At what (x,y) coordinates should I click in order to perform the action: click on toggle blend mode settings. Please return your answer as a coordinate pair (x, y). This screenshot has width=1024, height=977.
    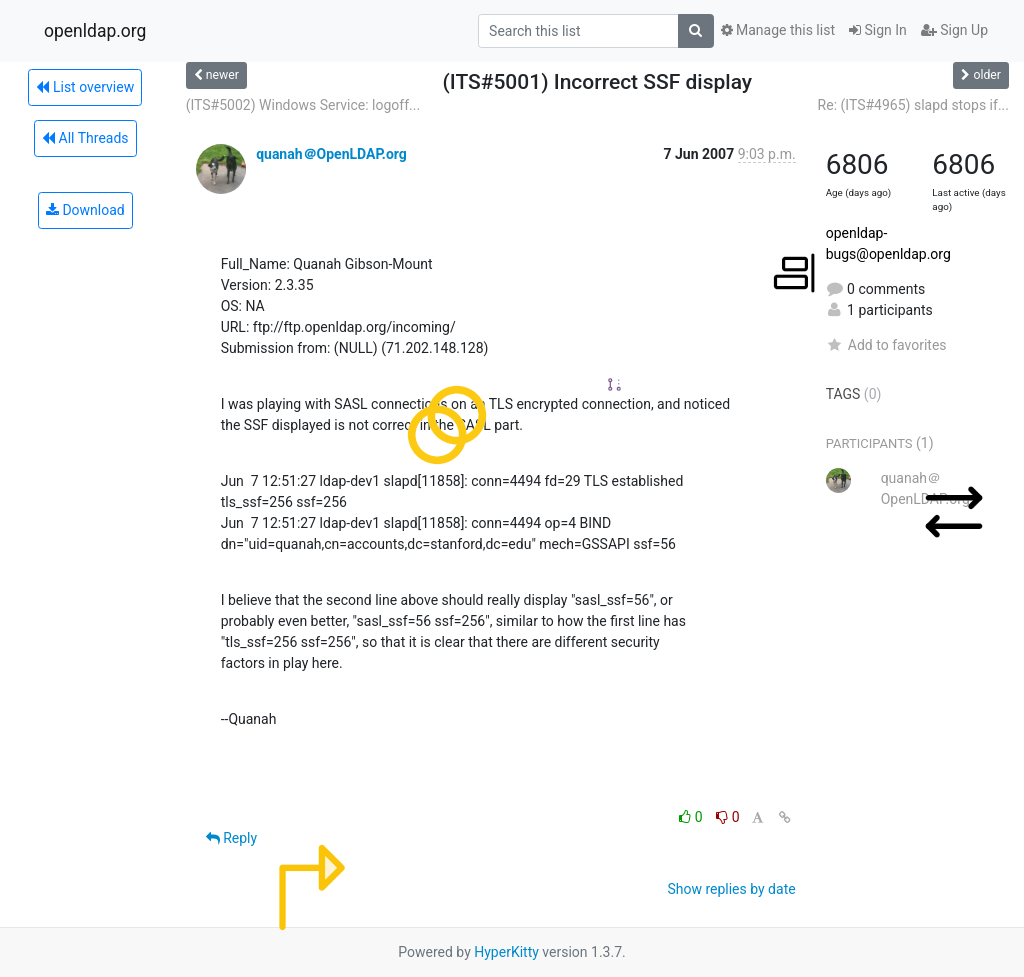
    Looking at the image, I should click on (447, 425).